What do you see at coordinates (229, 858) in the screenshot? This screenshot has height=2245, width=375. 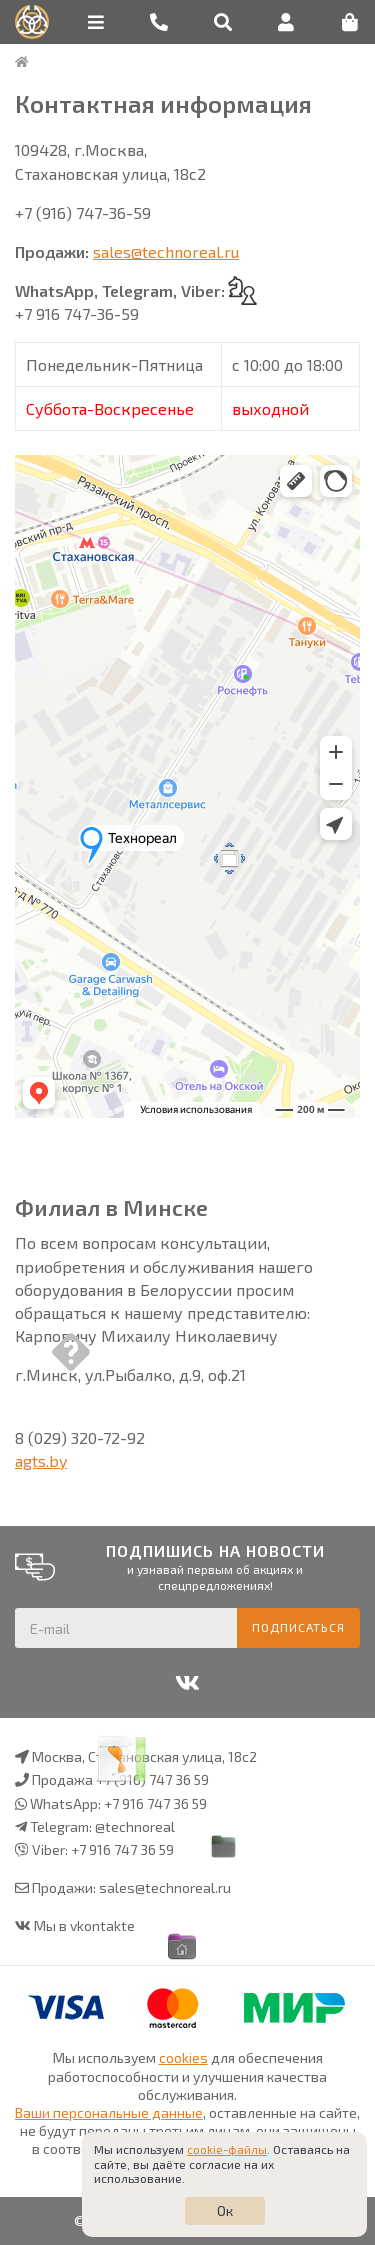 I see `expand window to fullscreen mode` at bounding box center [229, 858].